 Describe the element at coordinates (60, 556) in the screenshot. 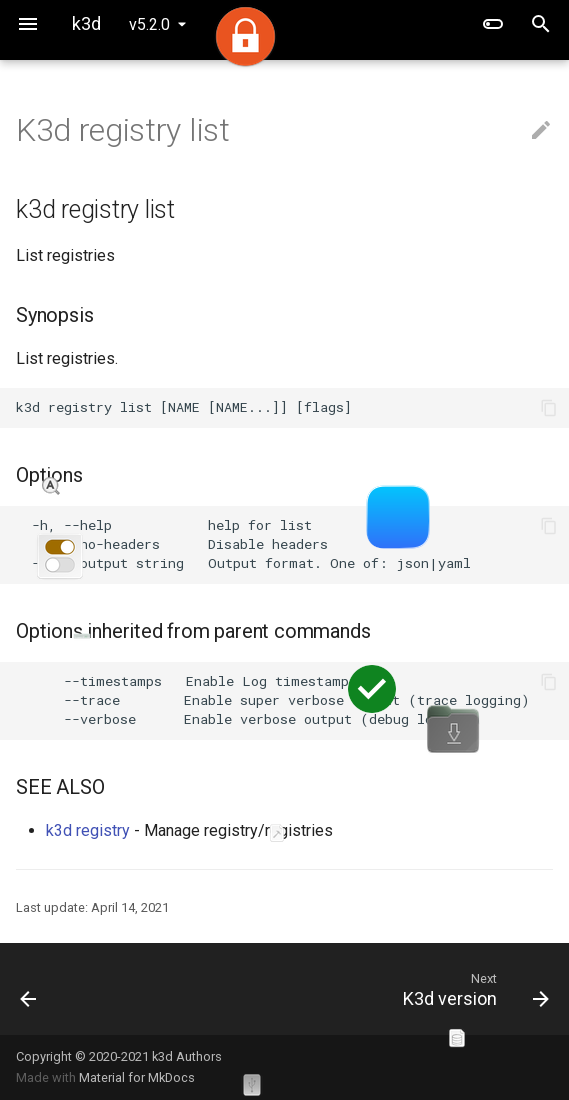

I see `open desktop preferences or settings` at that location.